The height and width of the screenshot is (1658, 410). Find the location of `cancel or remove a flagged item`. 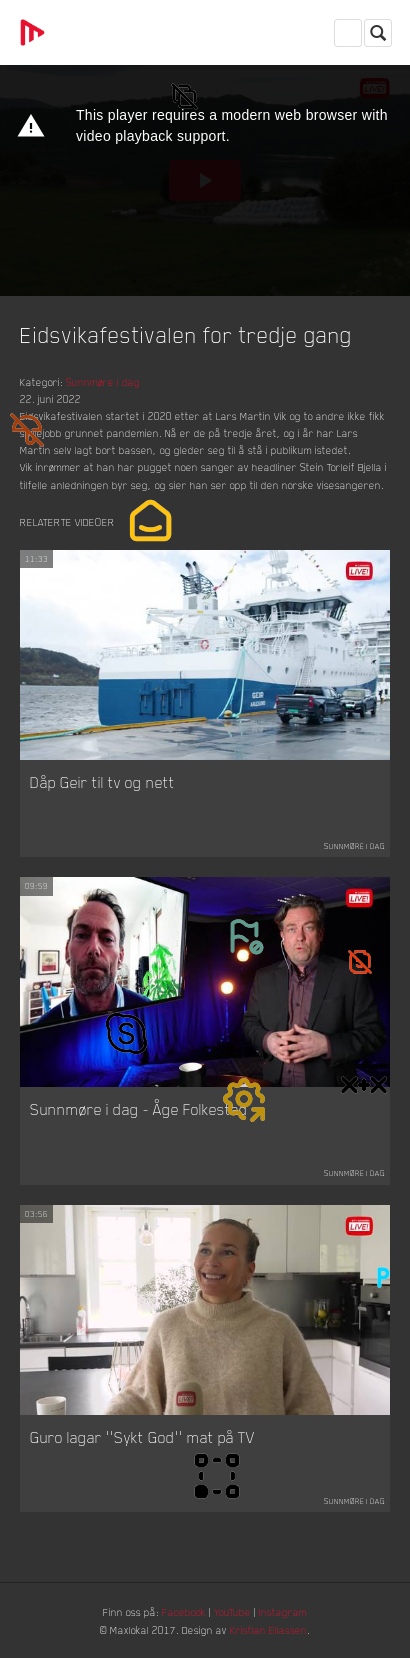

cancel or remove a flagged item is located at coordinates (244, 935).